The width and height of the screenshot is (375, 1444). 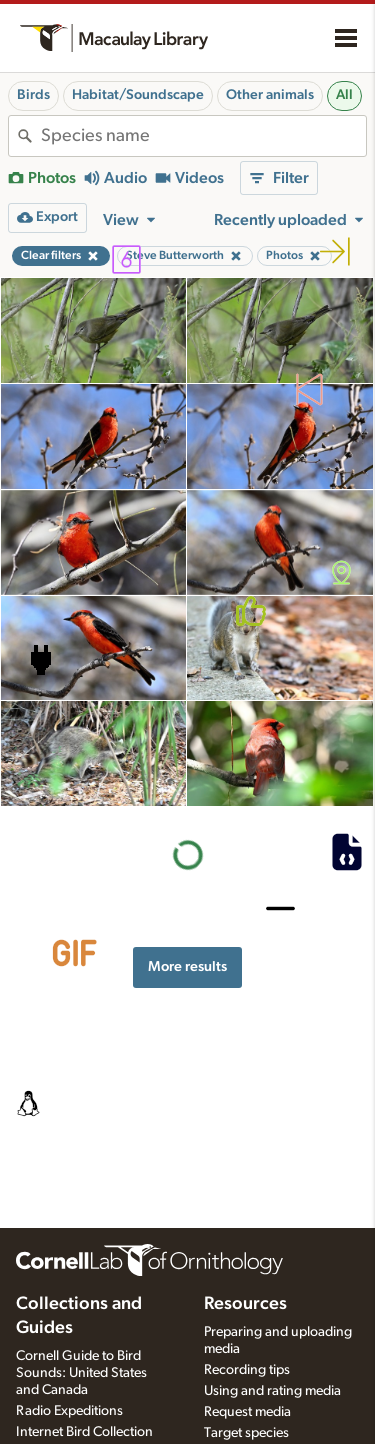 I want to click on insert a GIF into your message, so click(x=74, y=953).